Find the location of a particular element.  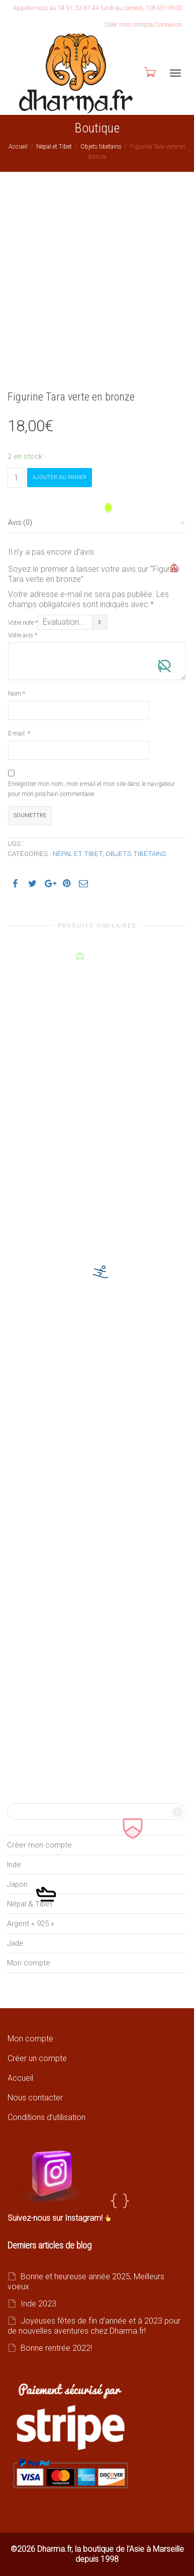

access your inventory or stored items is located at coordinates (174, 568).